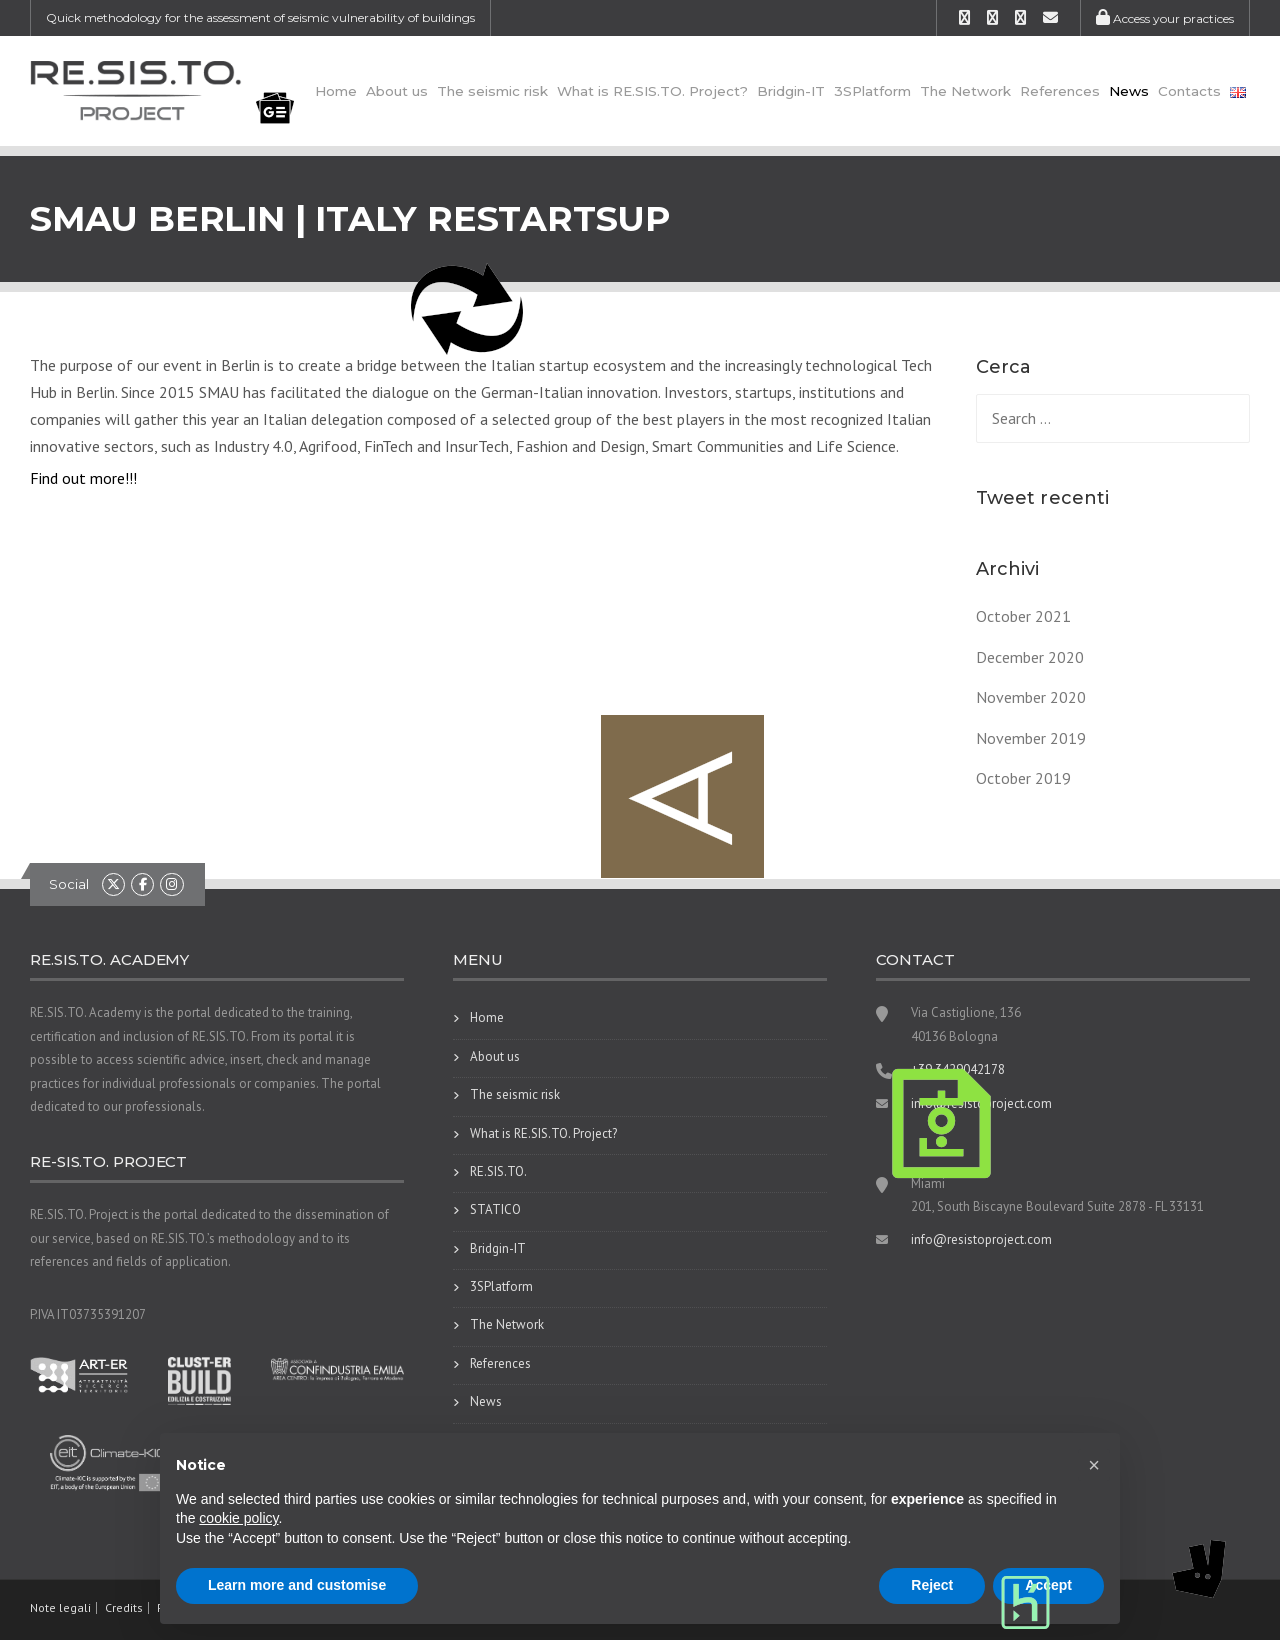 The height and width of the screenshot is (1640, 1280). Describe the element at coordinates (682, 796) in the screenshot. I see `aerospike database logo` at that location.